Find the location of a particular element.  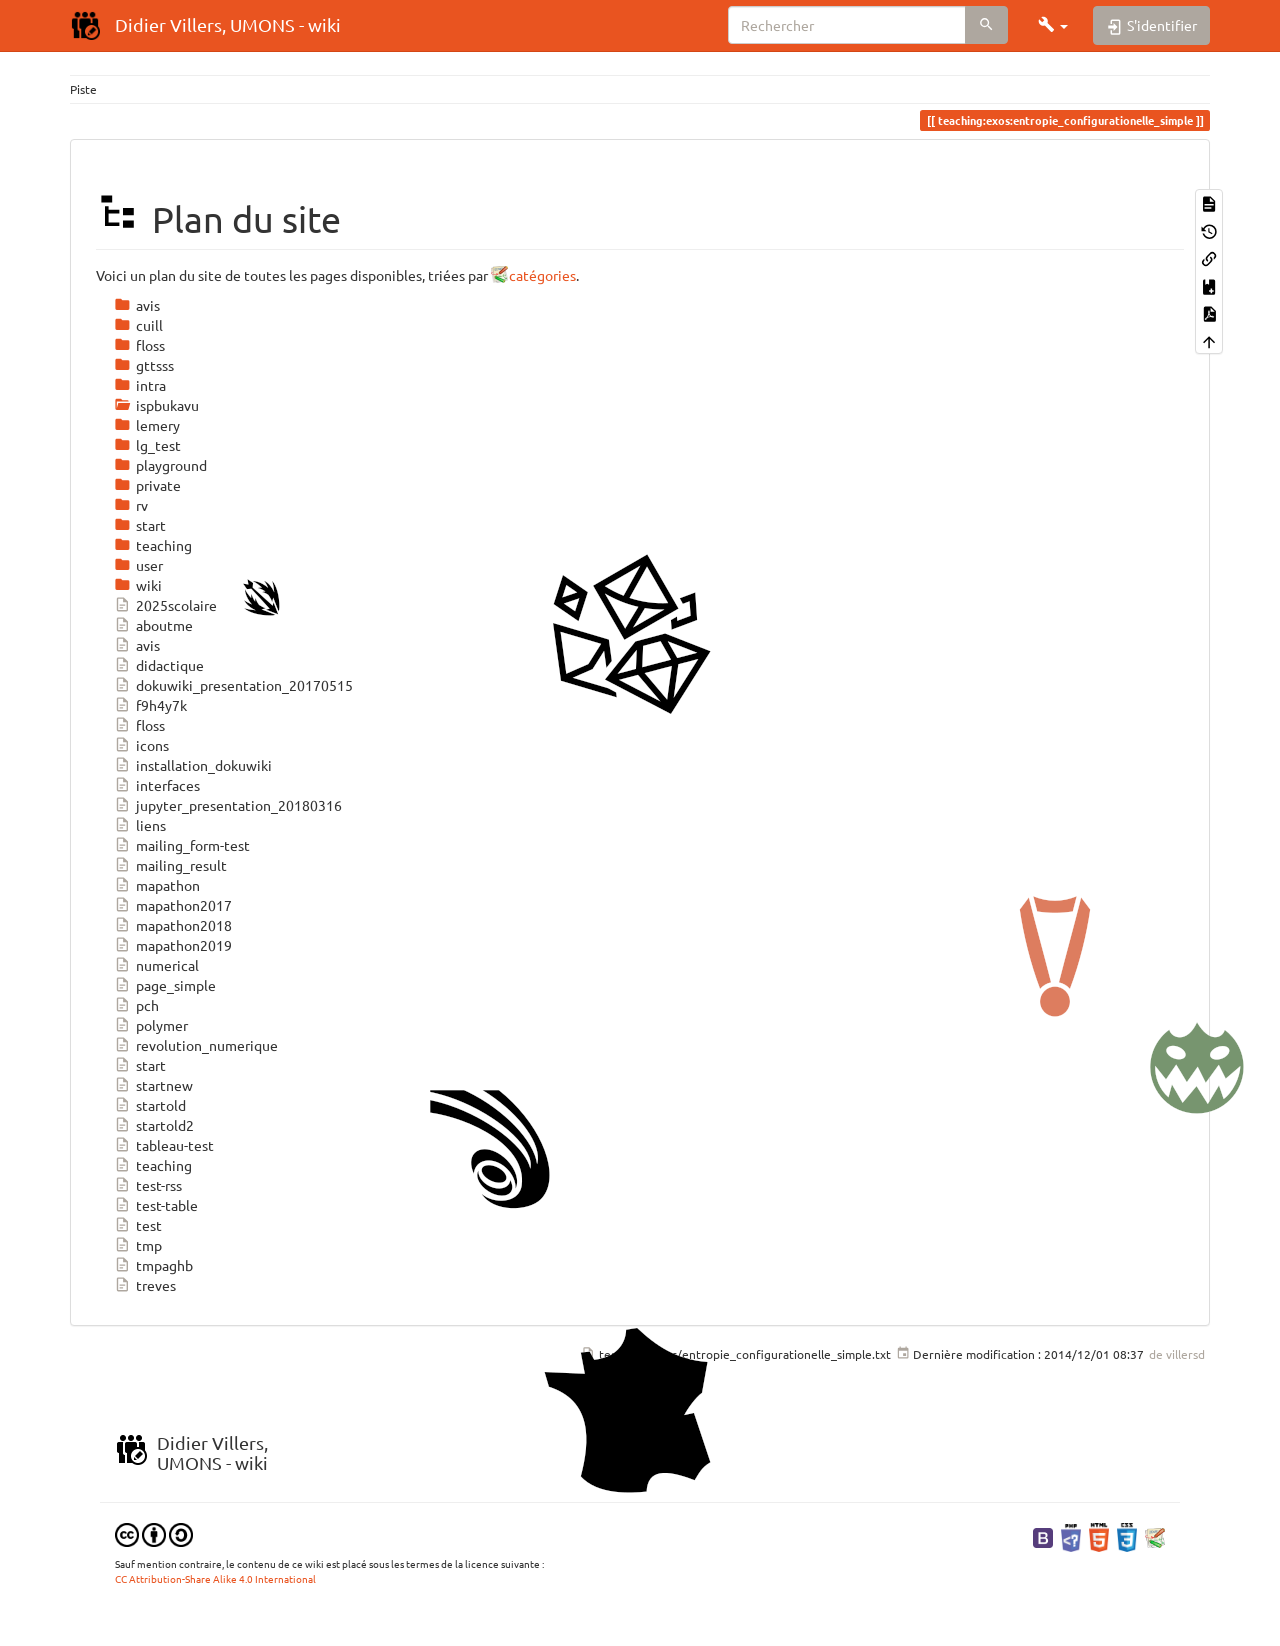

view your gem balance or currency is located at coordinates (631, 633).